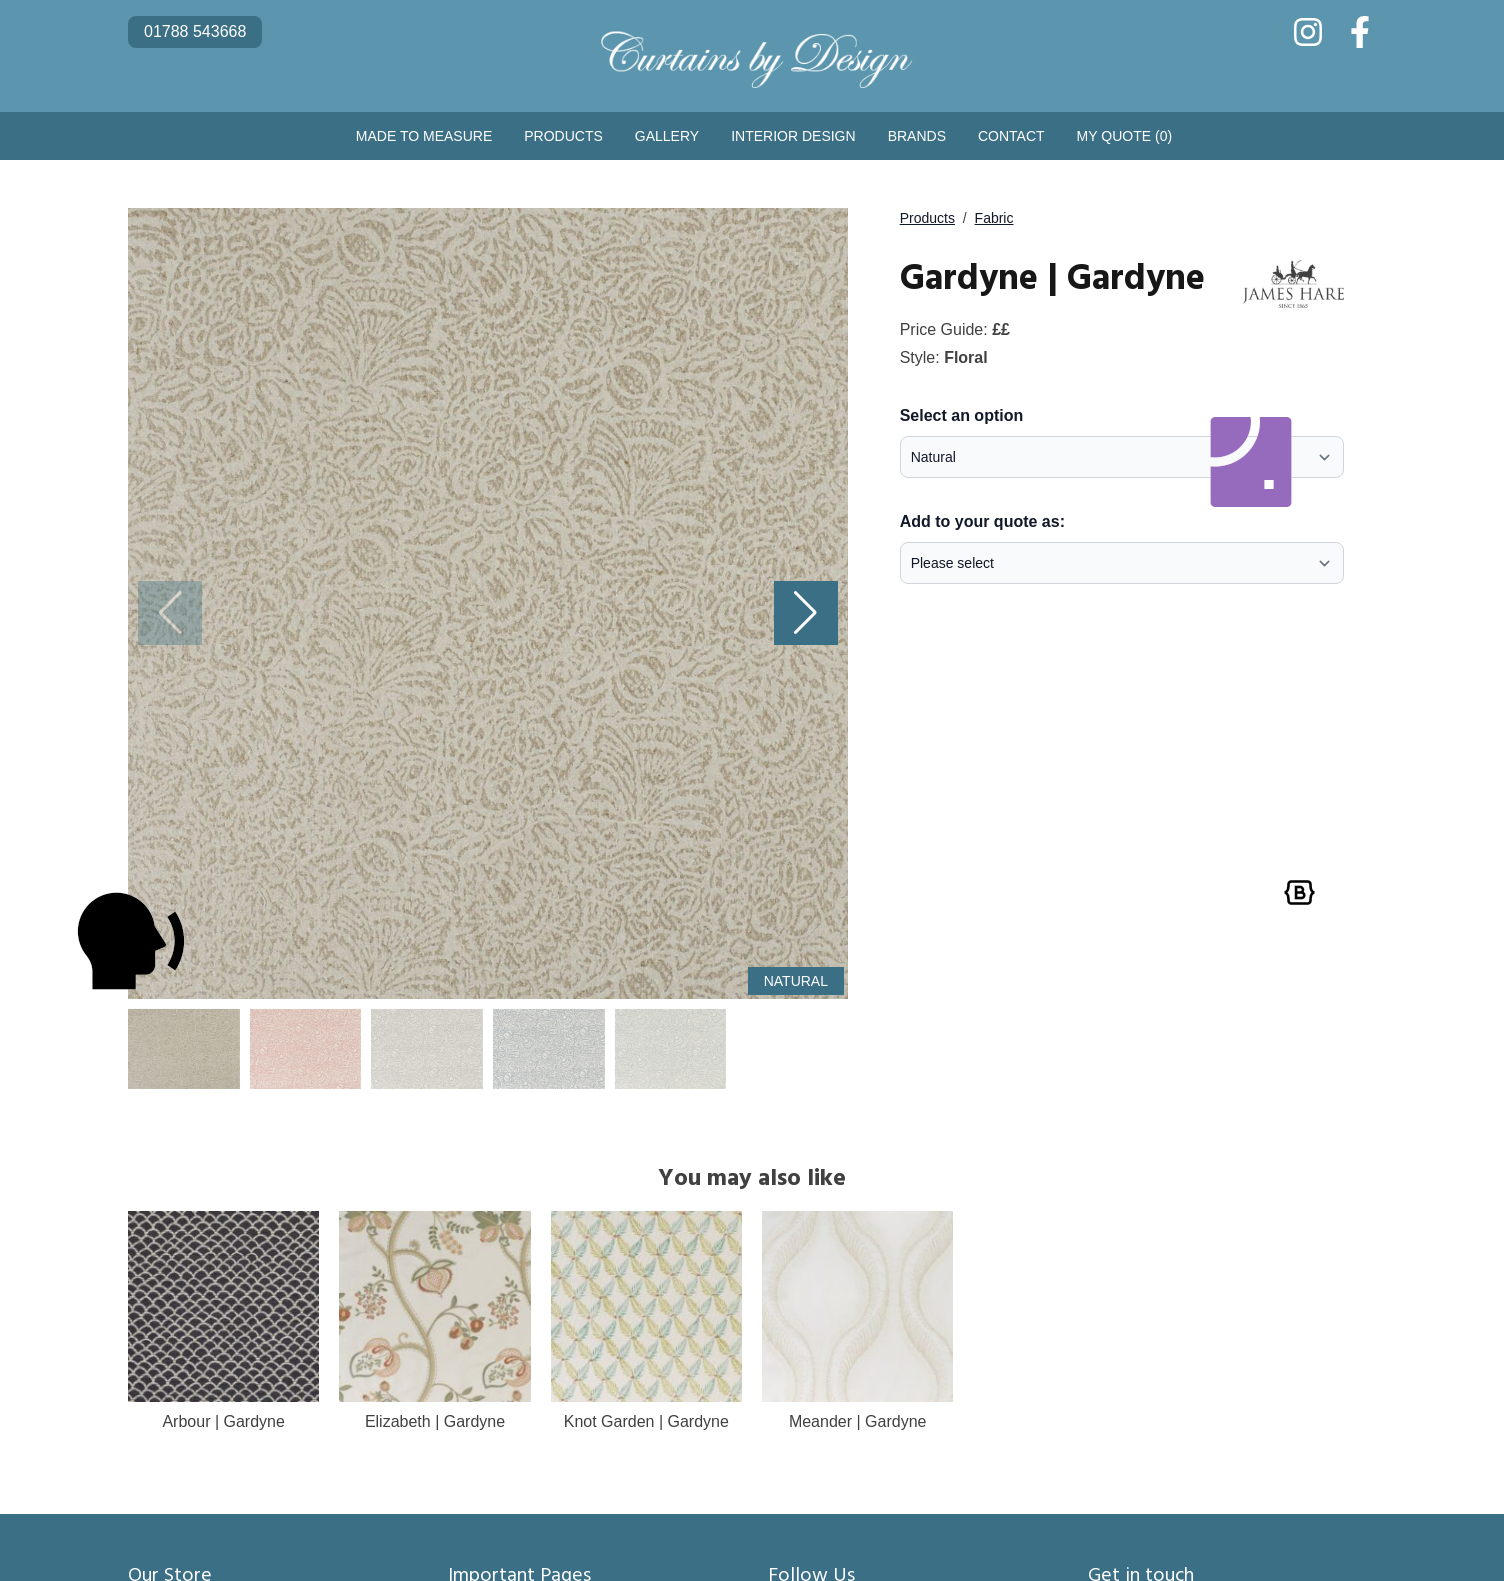 The image size is (1504, 1581). Describe the element at coordinates (1299, 892) in the screenshot. I see `bootstrap framework logo` at that location.